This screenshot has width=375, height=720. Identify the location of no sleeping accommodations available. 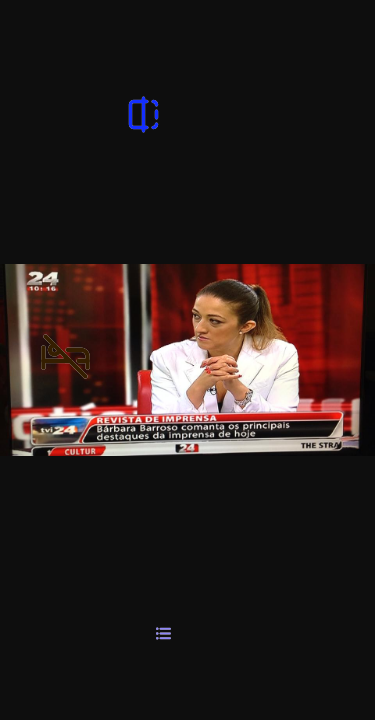
(65, 356).